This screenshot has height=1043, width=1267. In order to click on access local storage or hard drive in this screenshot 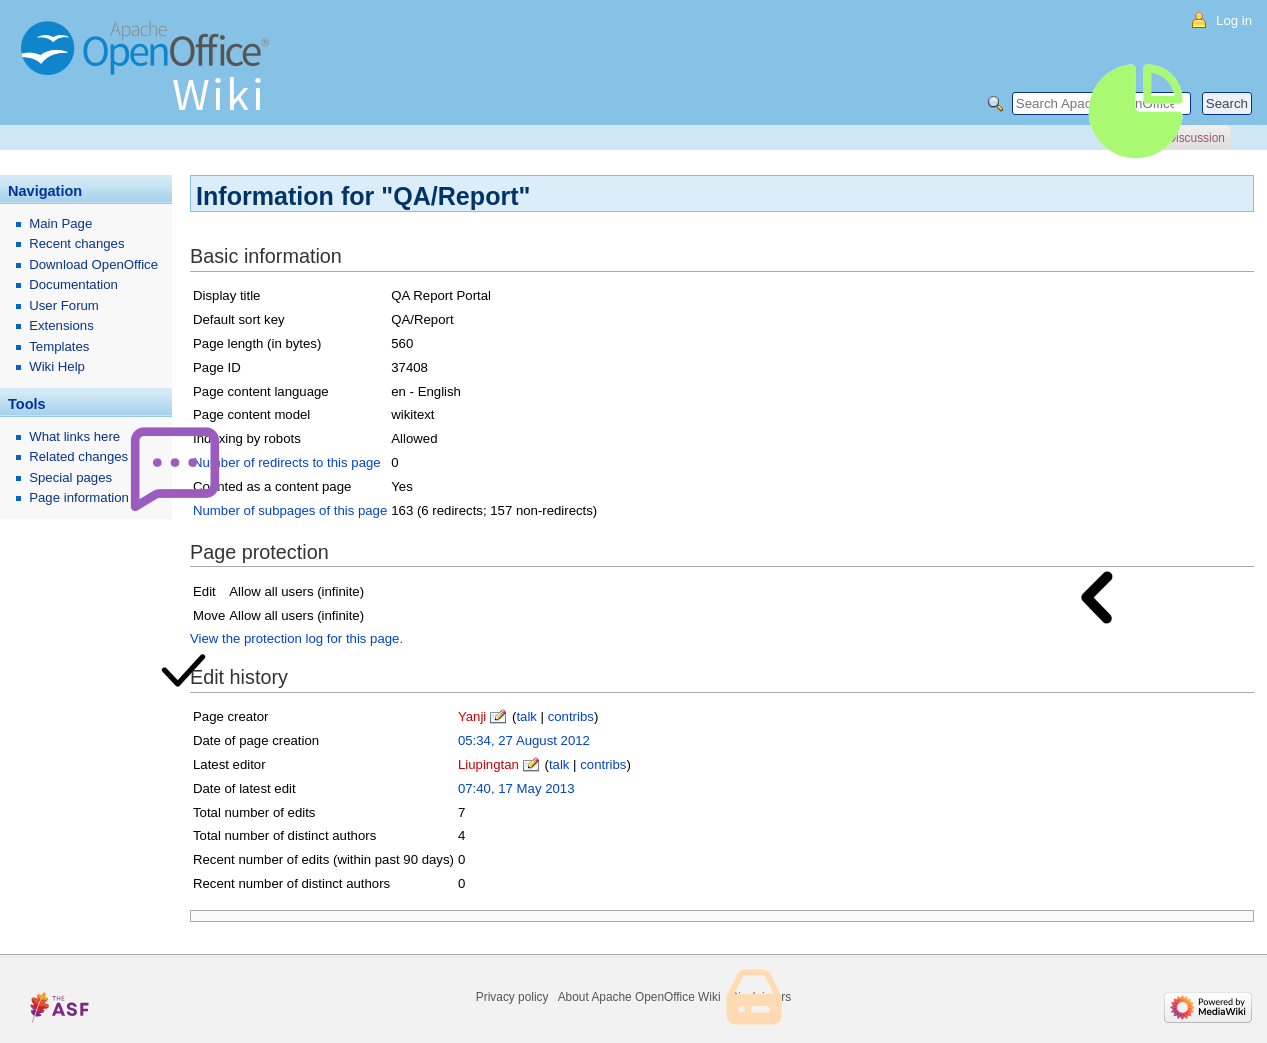, I will do `click(754, 997)`.